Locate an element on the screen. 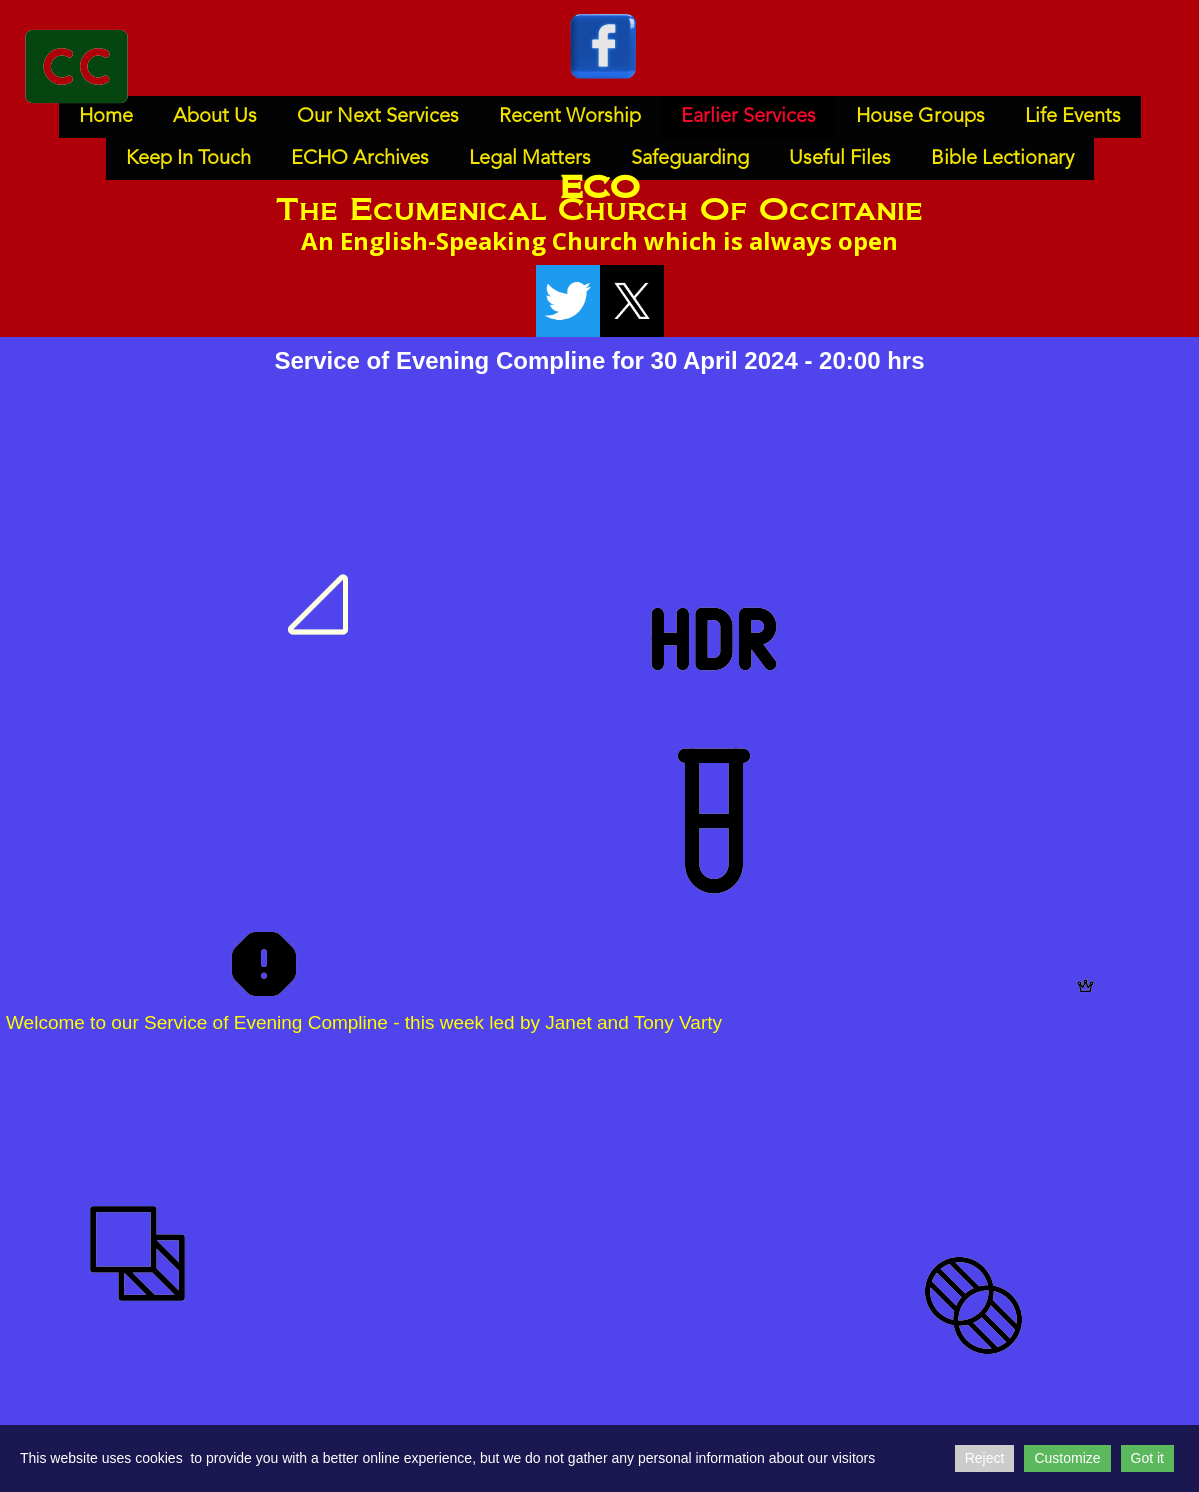 The width and height of the screenshot is (1199, 1492). toggle HDR mode for photos or video is located at coordinates (714, 639).